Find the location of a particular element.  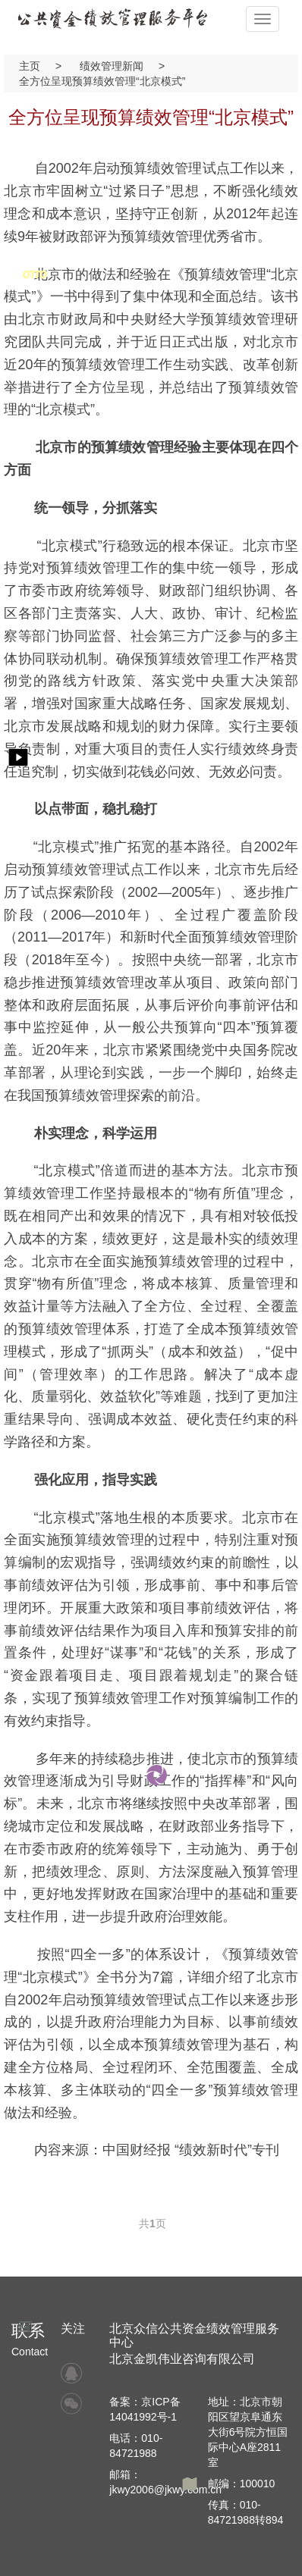

open map view is located at coordinates (190, 2484).